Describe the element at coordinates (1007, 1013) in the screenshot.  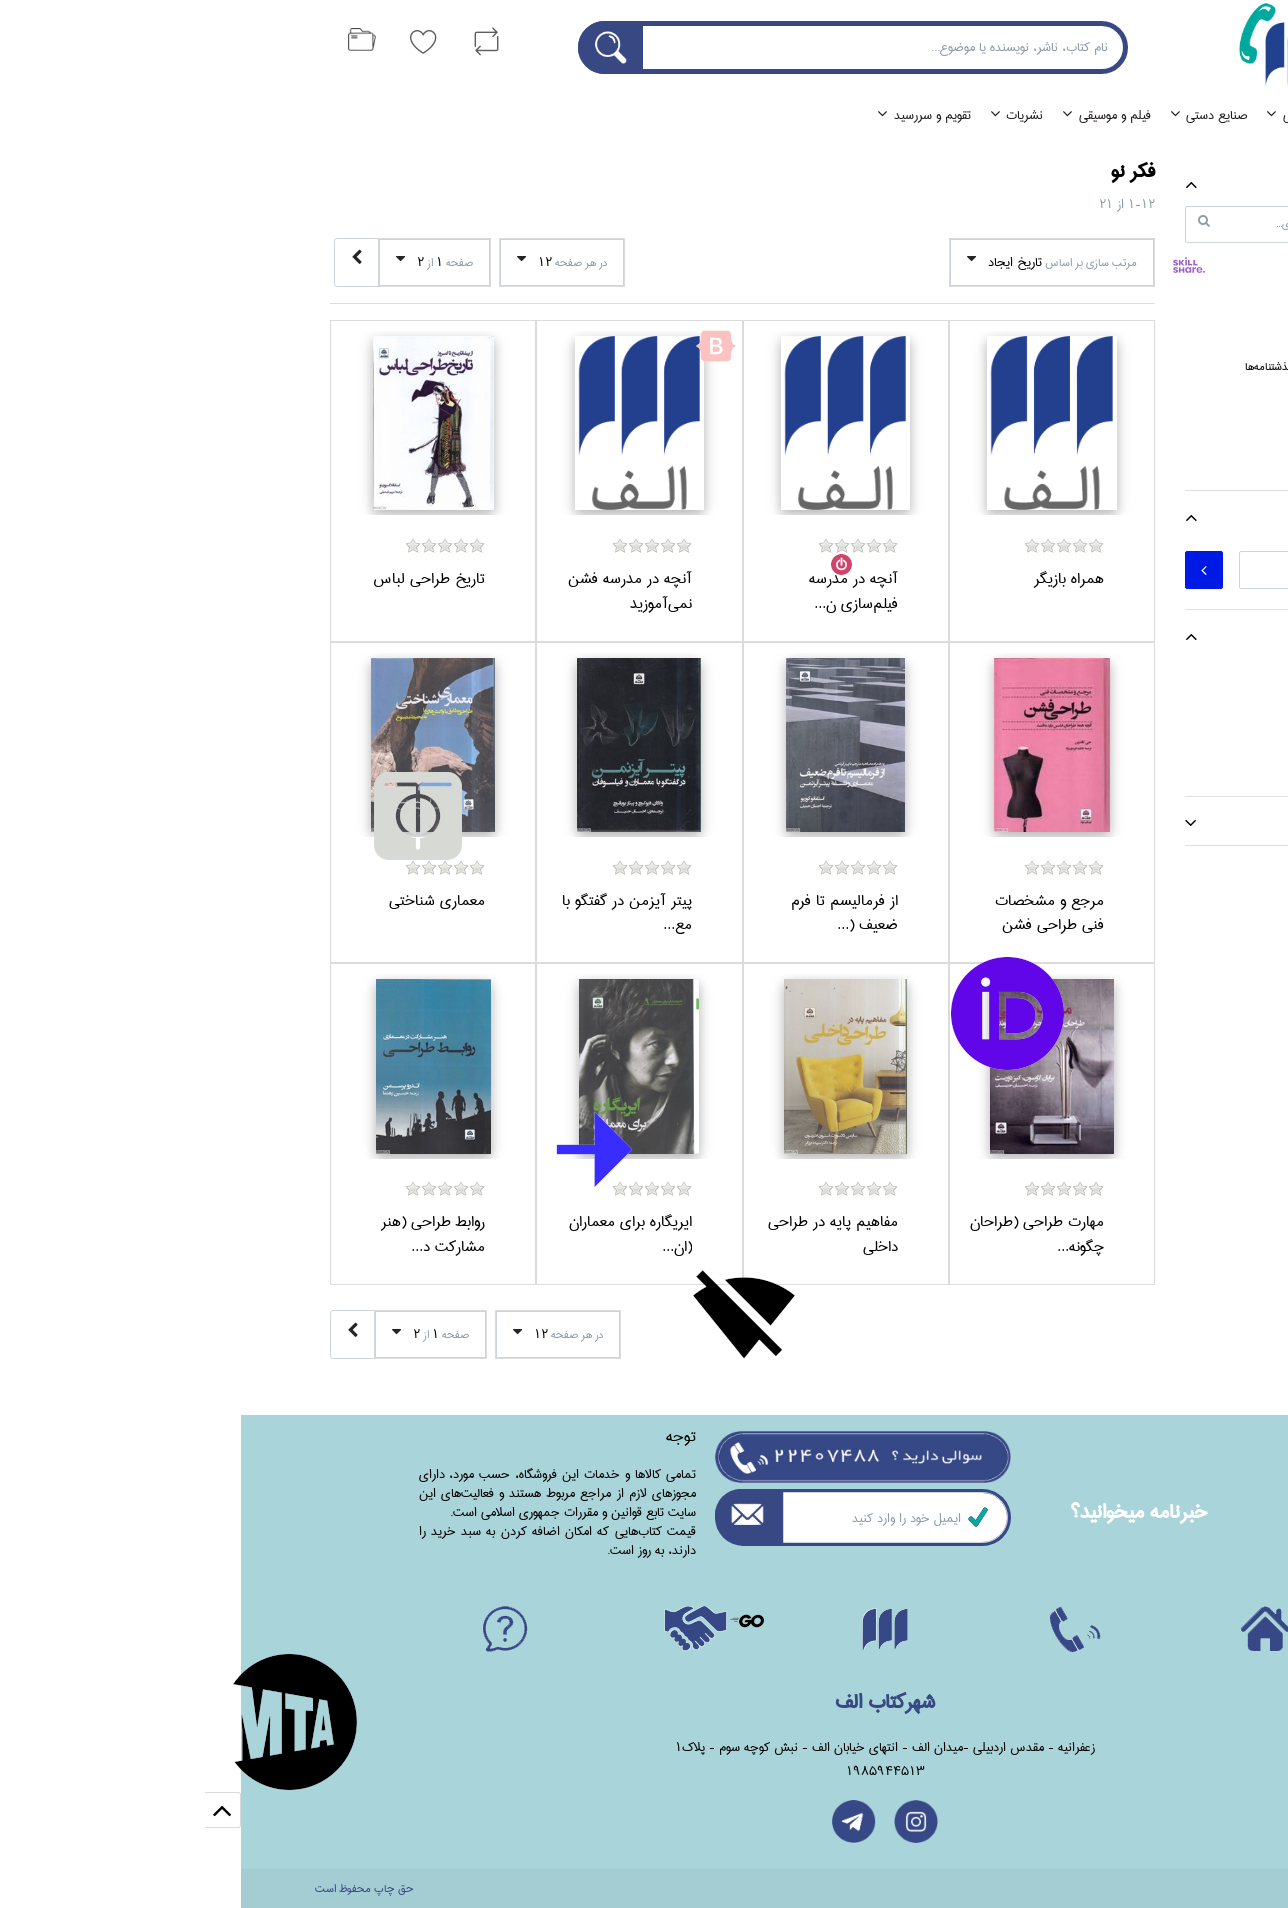
I see `link to your ORCID researcher profile` at that location.